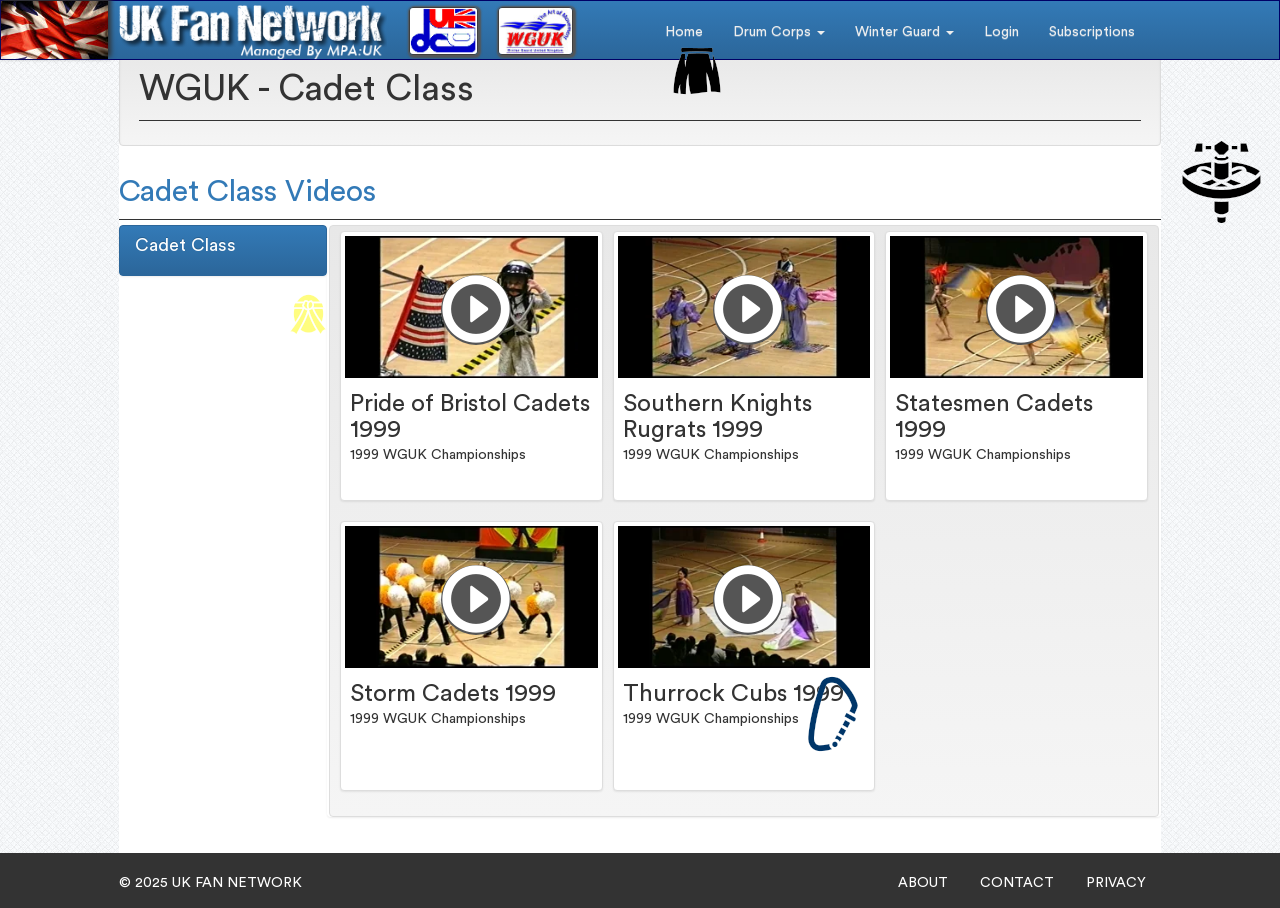  I want to click on browse skirts in clothing catalog, so click(697, 71).